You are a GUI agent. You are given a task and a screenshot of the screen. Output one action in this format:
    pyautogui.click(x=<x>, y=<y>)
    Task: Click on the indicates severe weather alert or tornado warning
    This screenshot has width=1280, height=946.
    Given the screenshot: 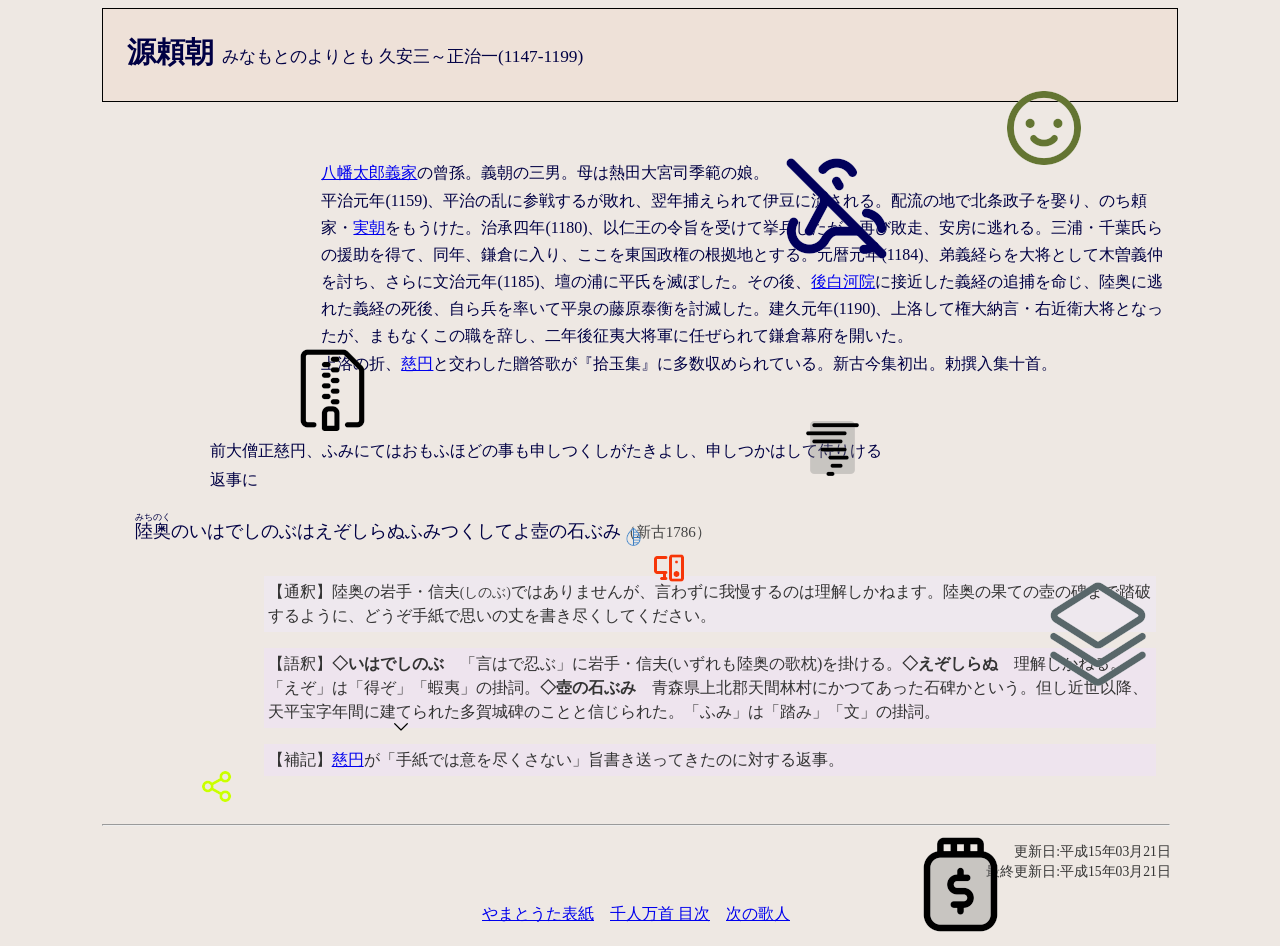 What is the action you would take?
    pyautogui.click(x=832, y=447)
    